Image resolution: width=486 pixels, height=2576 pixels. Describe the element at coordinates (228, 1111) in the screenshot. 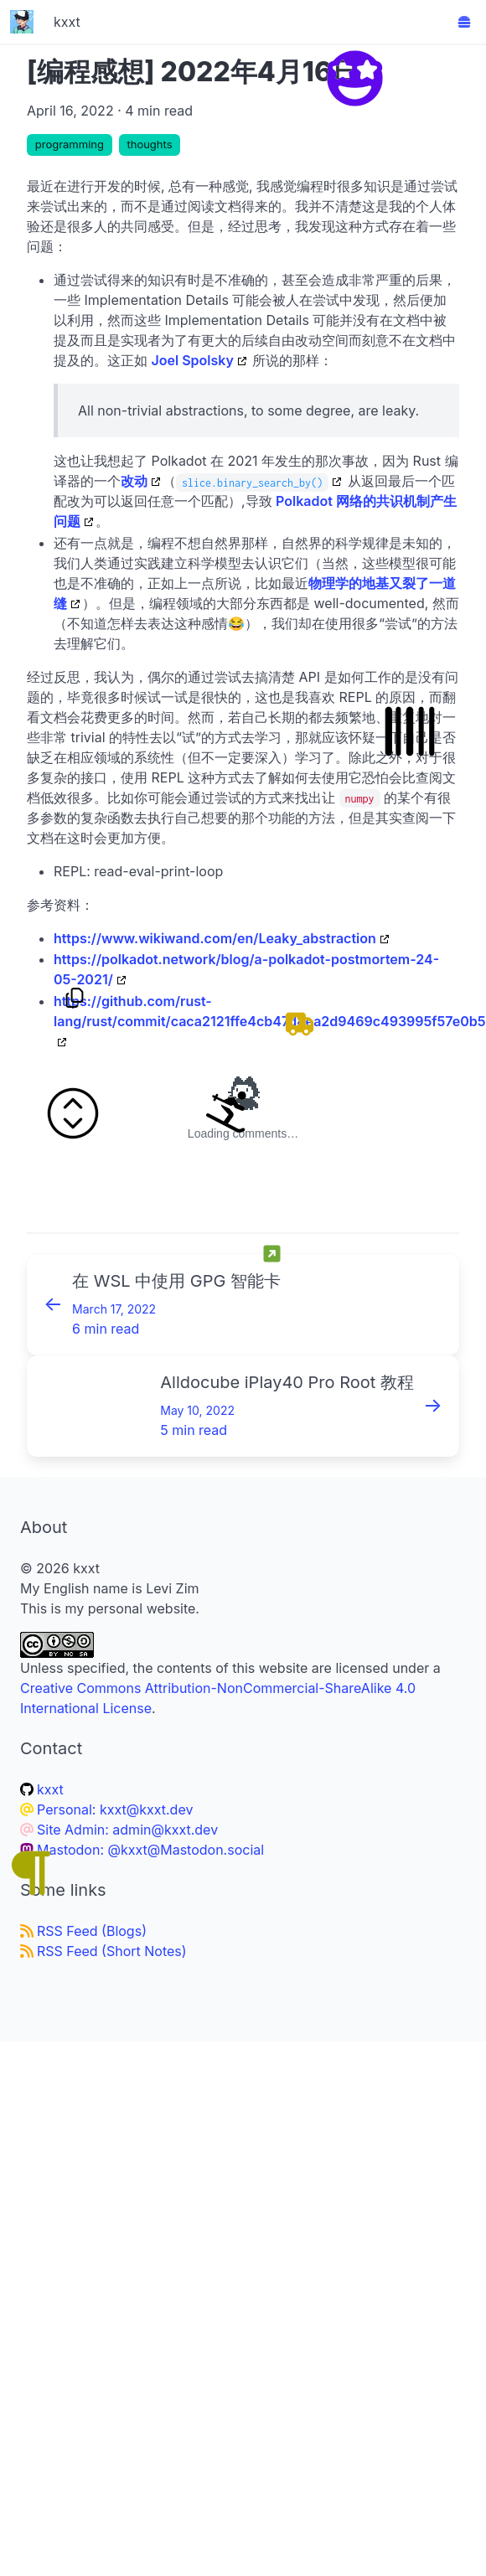

I see `access skiing or winter sports information` at that location.